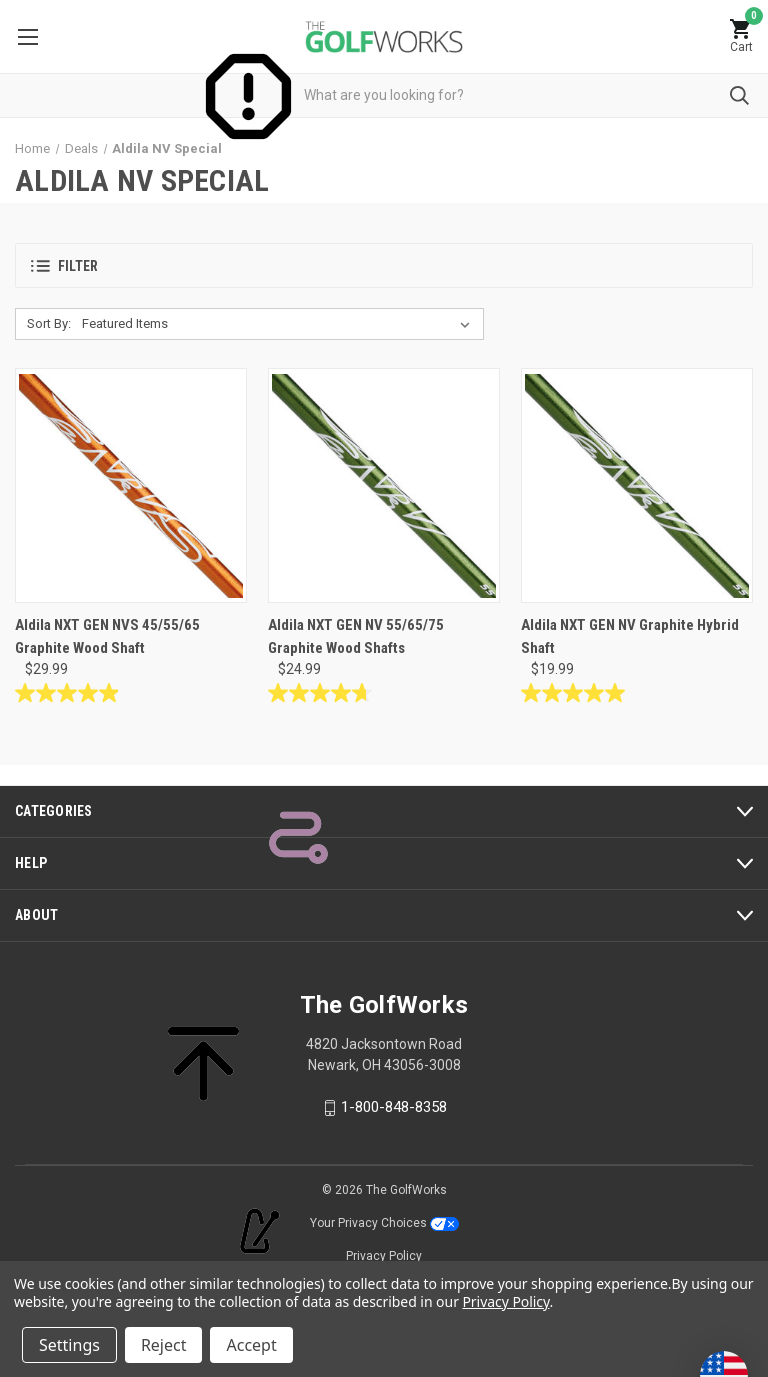  Describe the element at coordinates (257, 1231) in the screenshot. I see `adjust tempo or timing settings` at that location.